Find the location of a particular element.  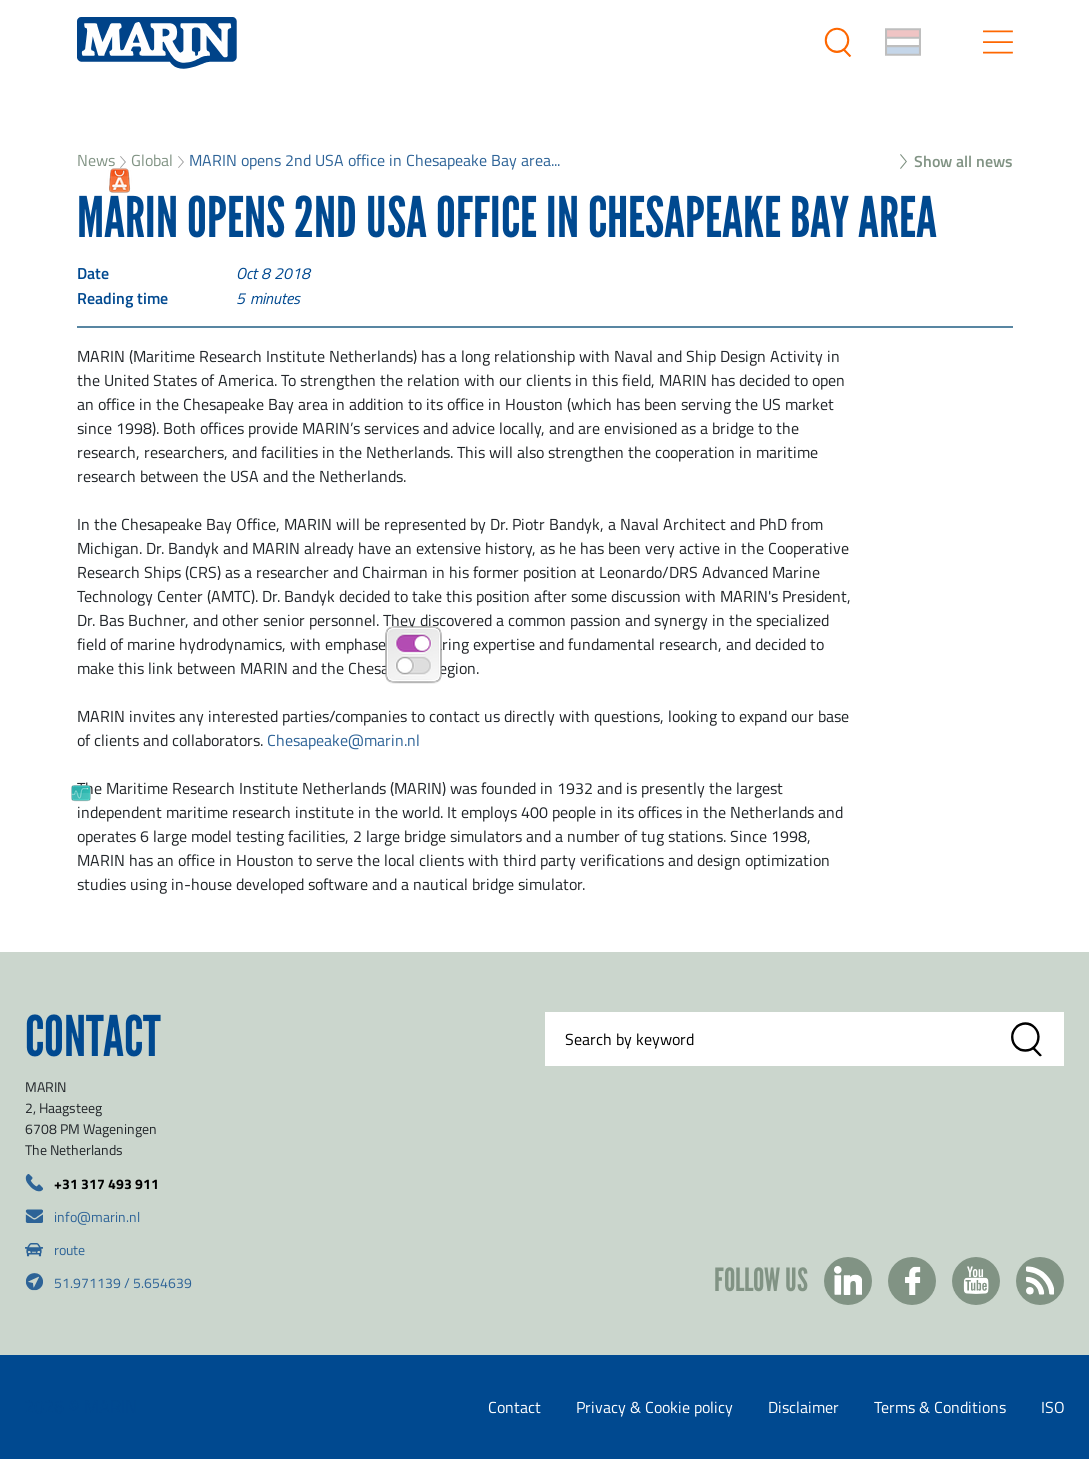

open the app center to browse and install applications is located at coordinates (119, 180).